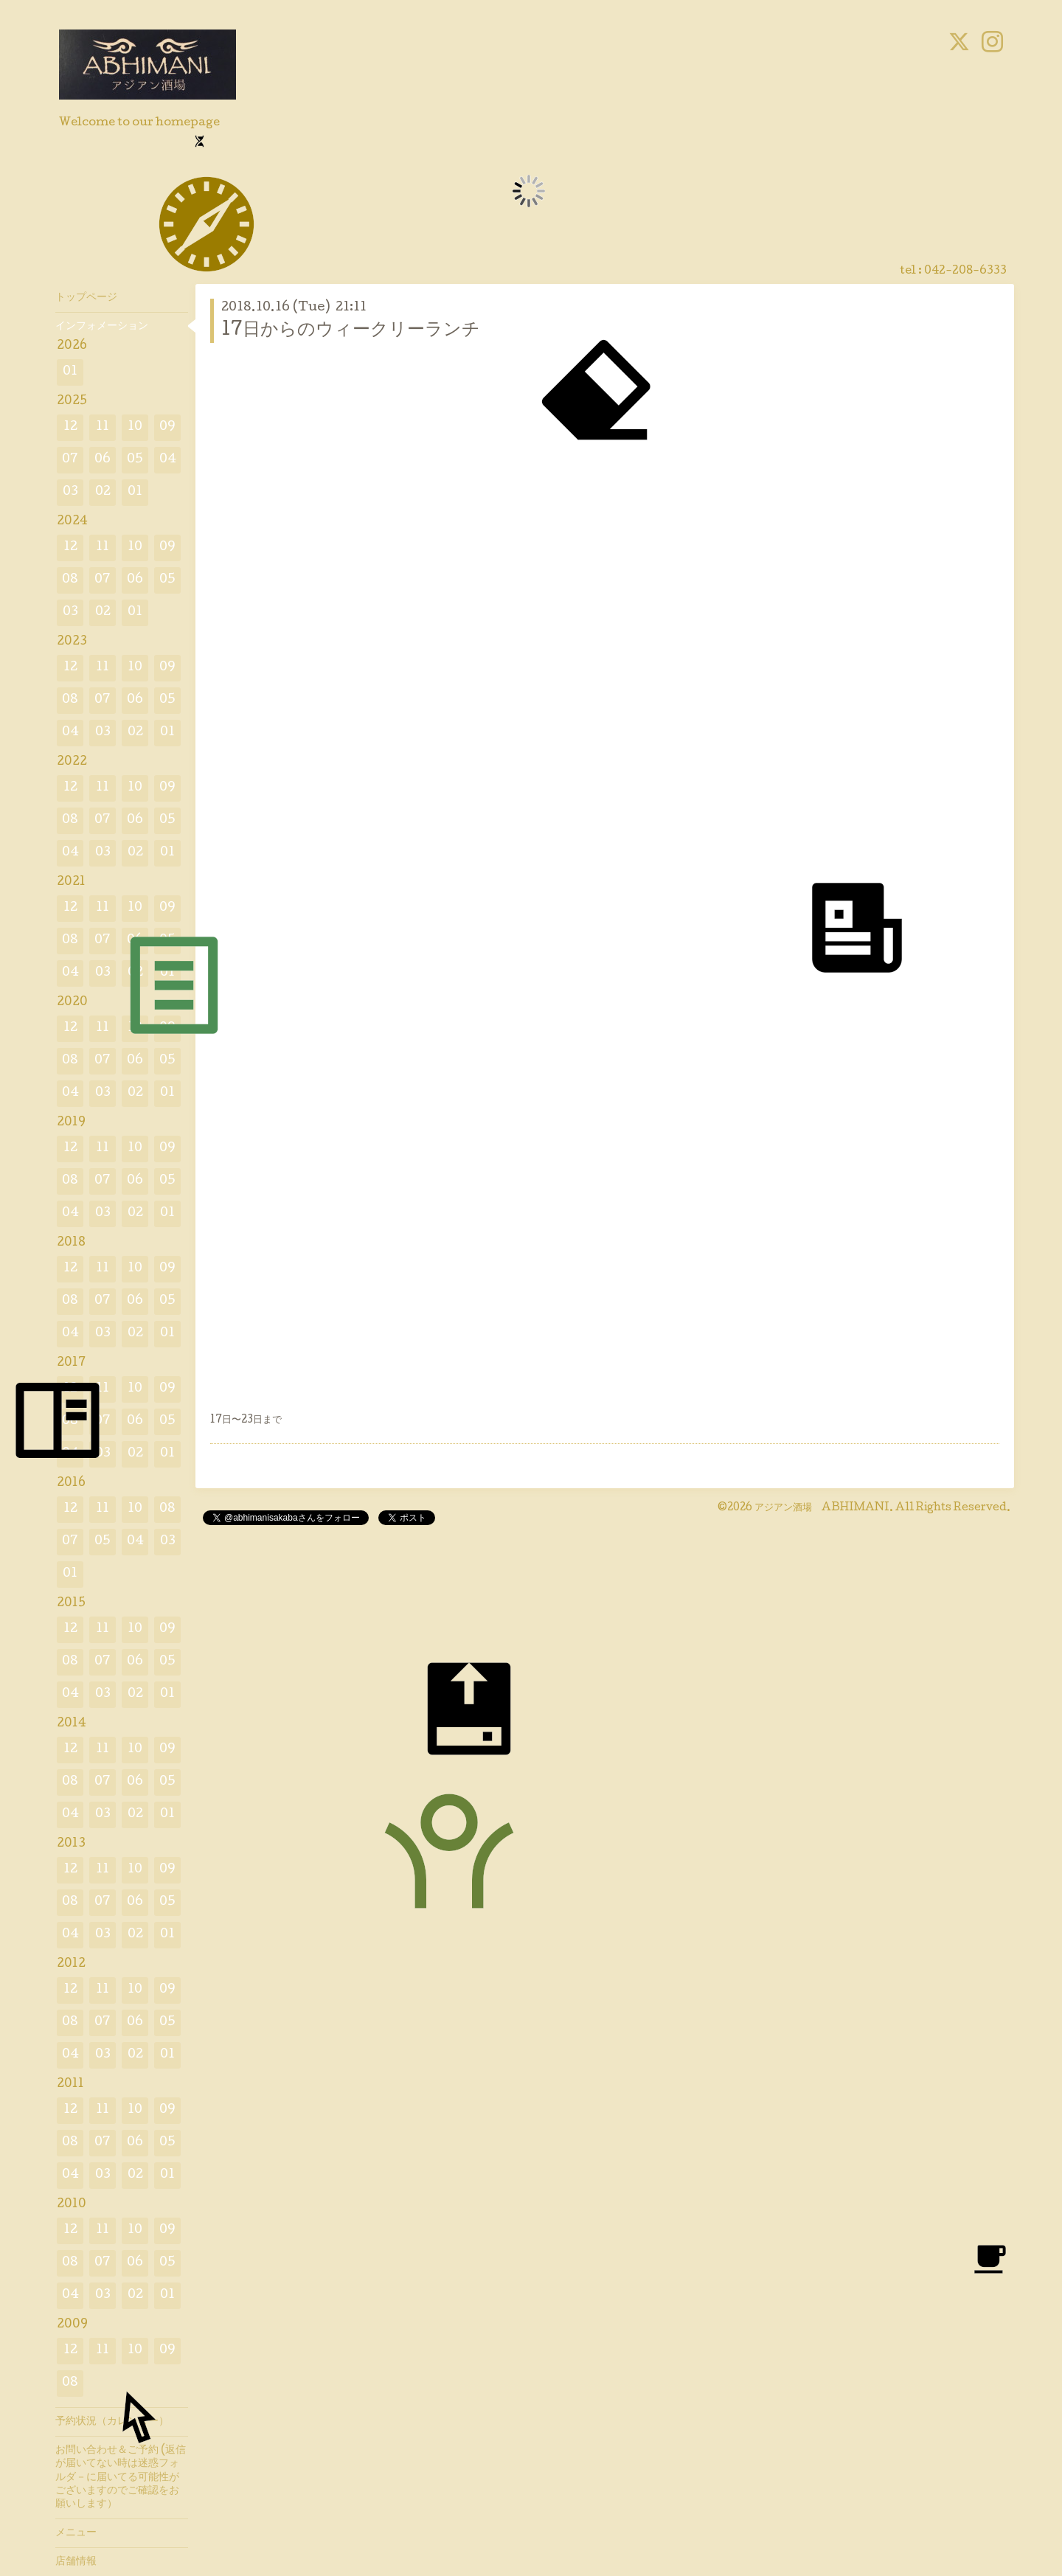  What do you see at coordinates (599, 392) in the screenshot?
I see `erase or clear content` at bounding box center [599, 392].